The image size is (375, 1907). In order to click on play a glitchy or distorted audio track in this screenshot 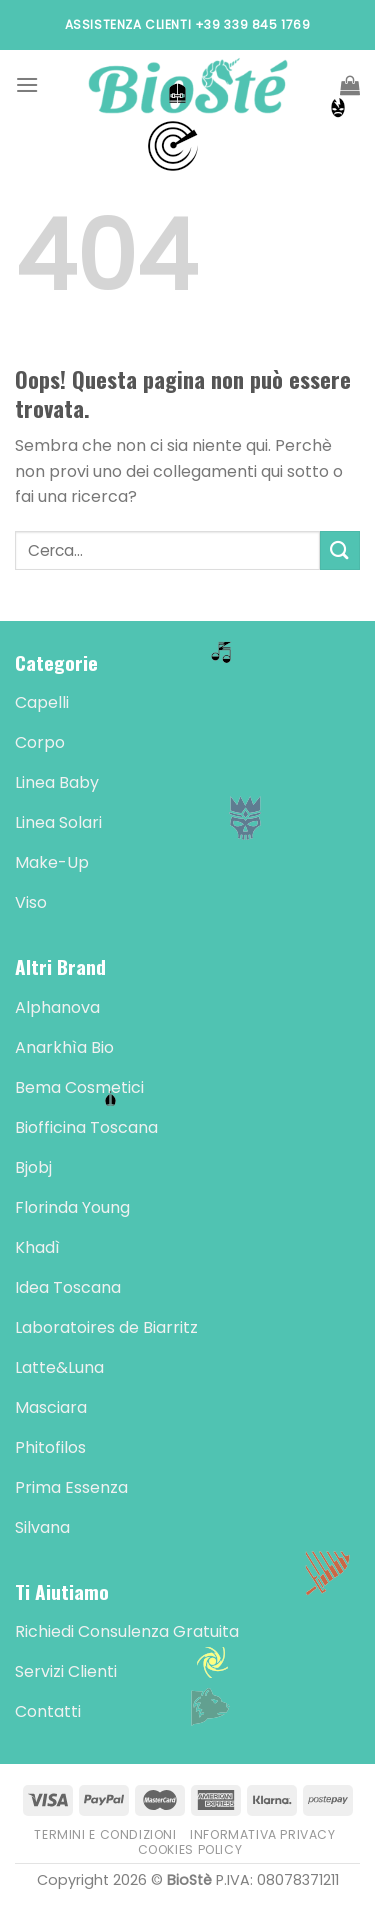, I will do `click(221, 652)`.